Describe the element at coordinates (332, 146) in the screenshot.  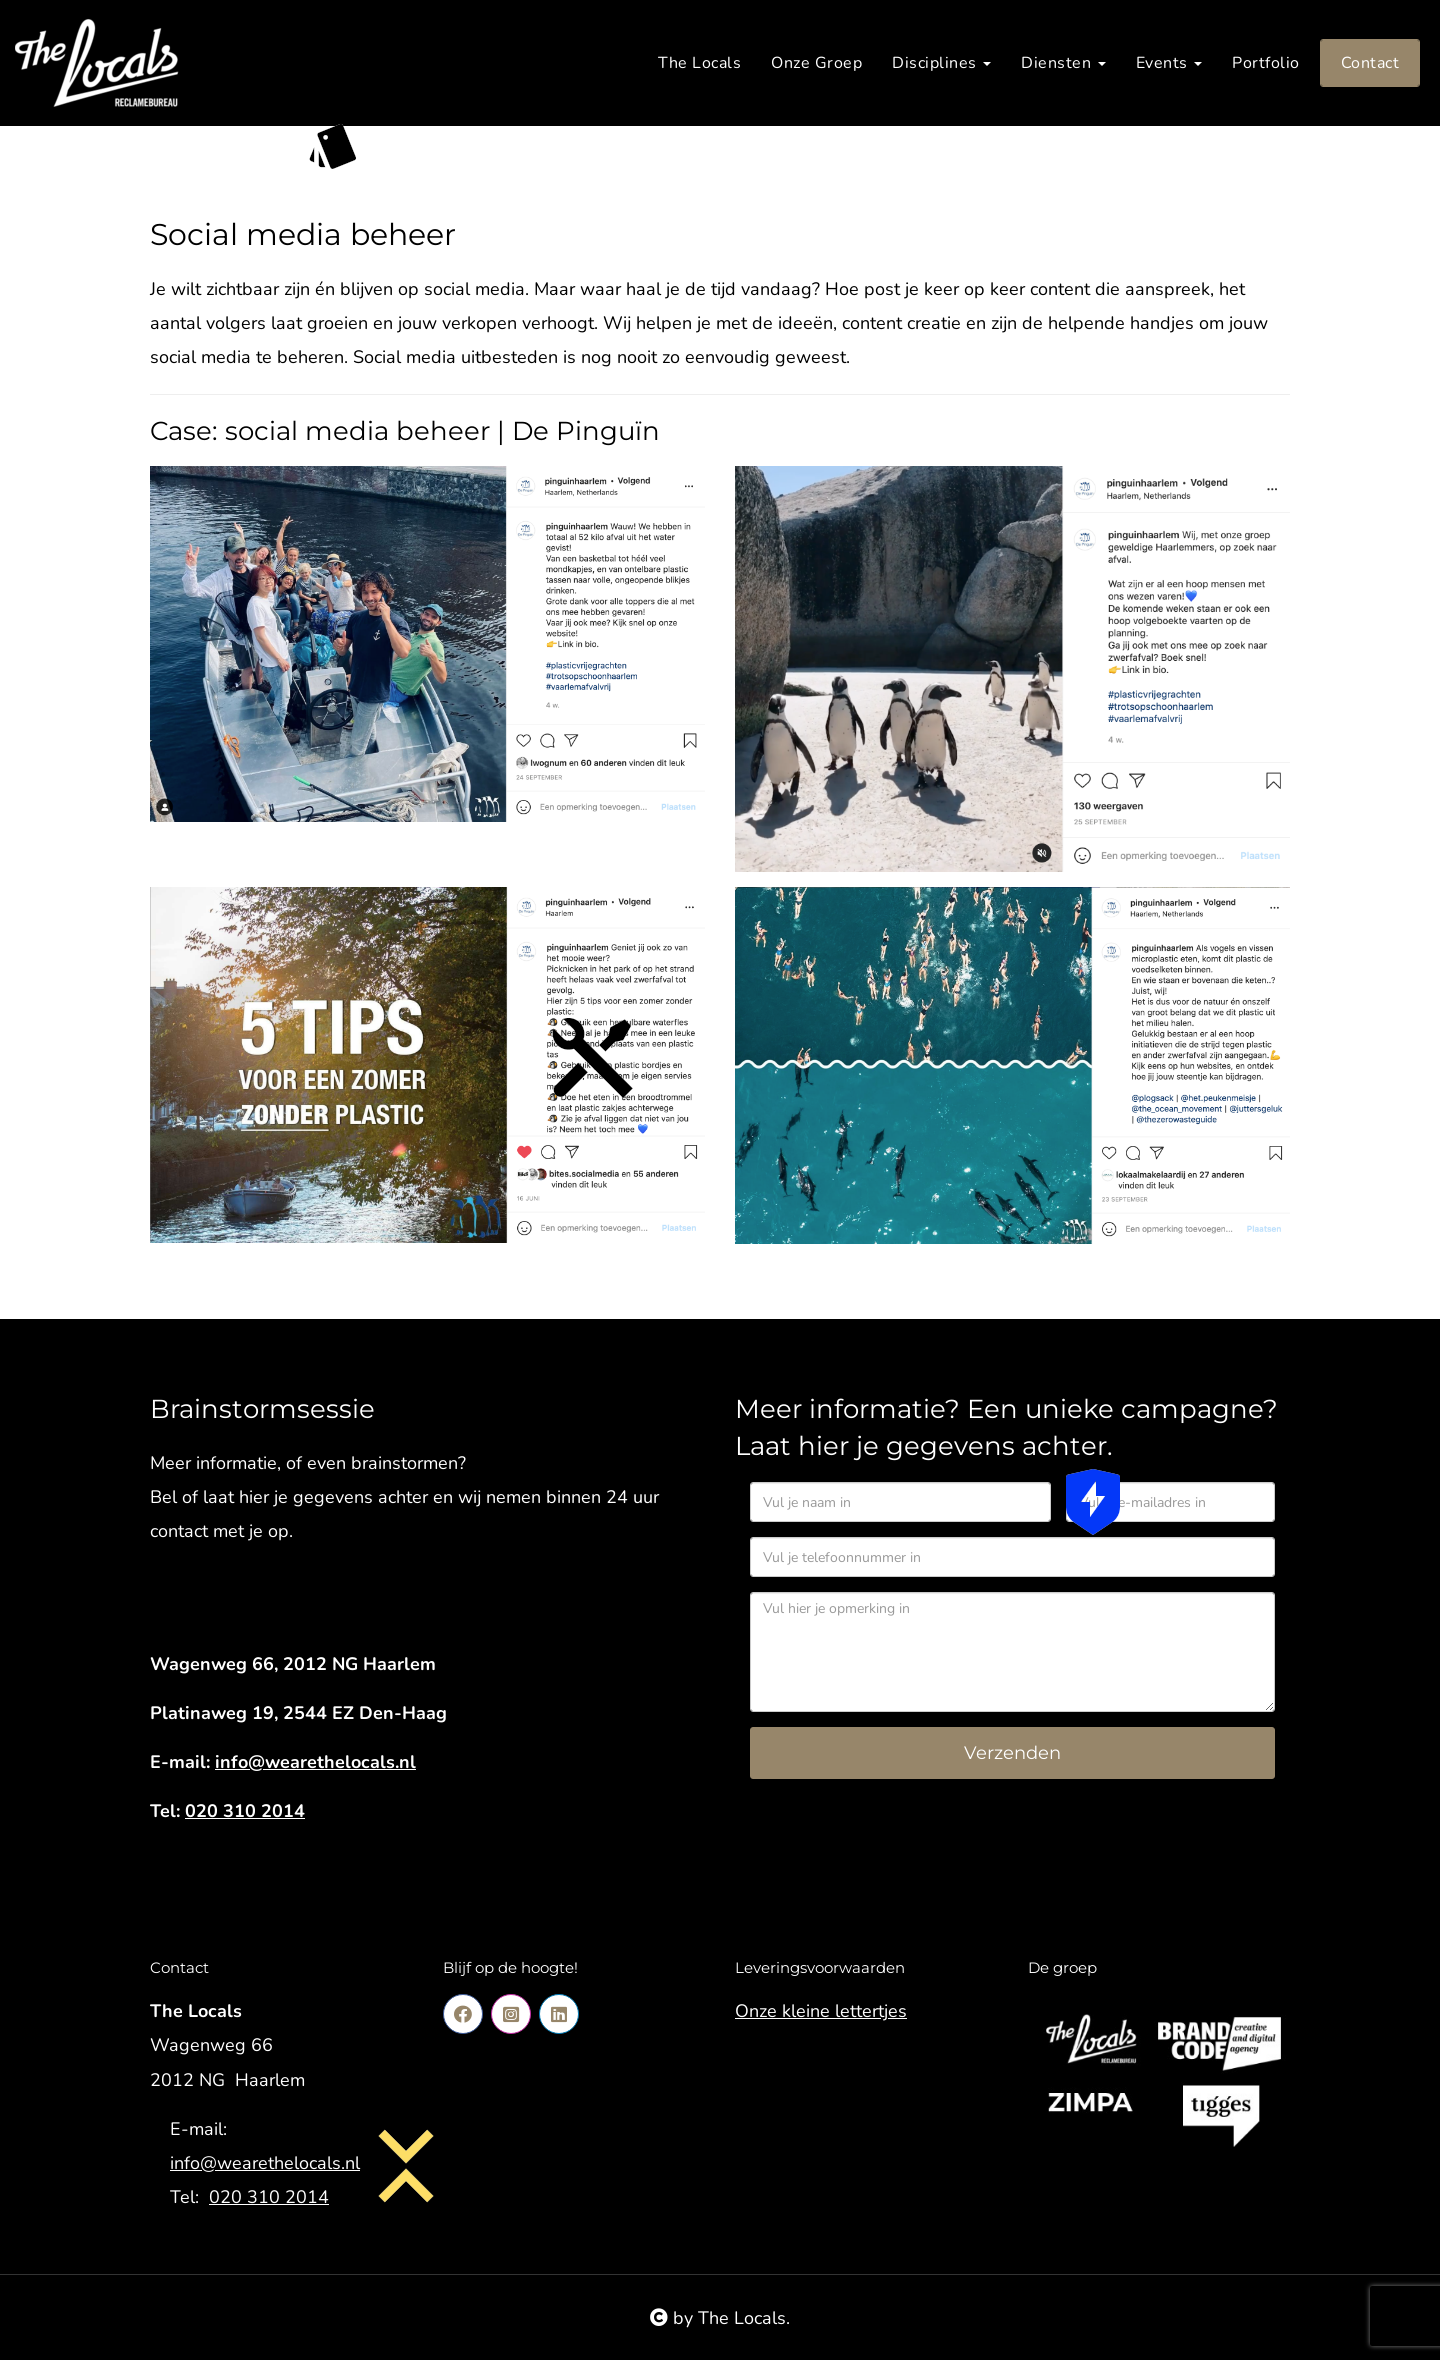
I see `access pantone color matching tools` at that location.